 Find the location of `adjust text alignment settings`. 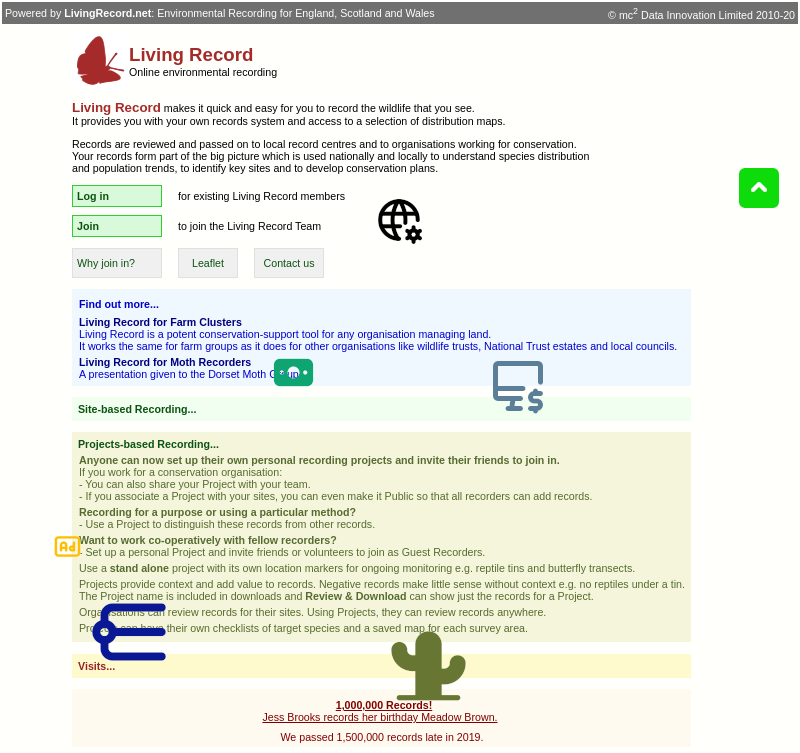

adjust text alignment settings is located at coordinates (129, 632).